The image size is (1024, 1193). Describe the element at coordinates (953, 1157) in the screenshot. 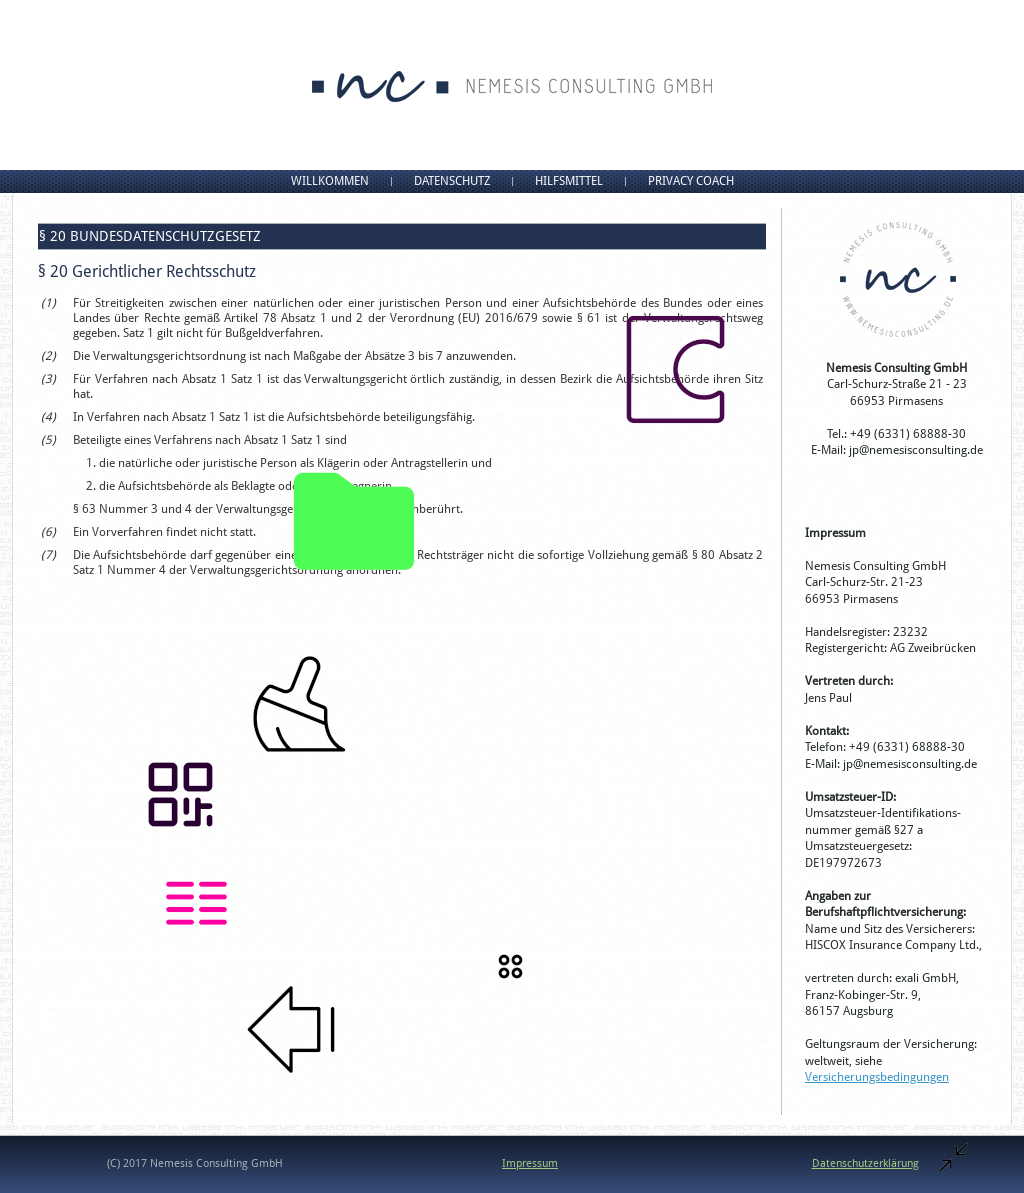

I see `collapse or minimize content` at that location.